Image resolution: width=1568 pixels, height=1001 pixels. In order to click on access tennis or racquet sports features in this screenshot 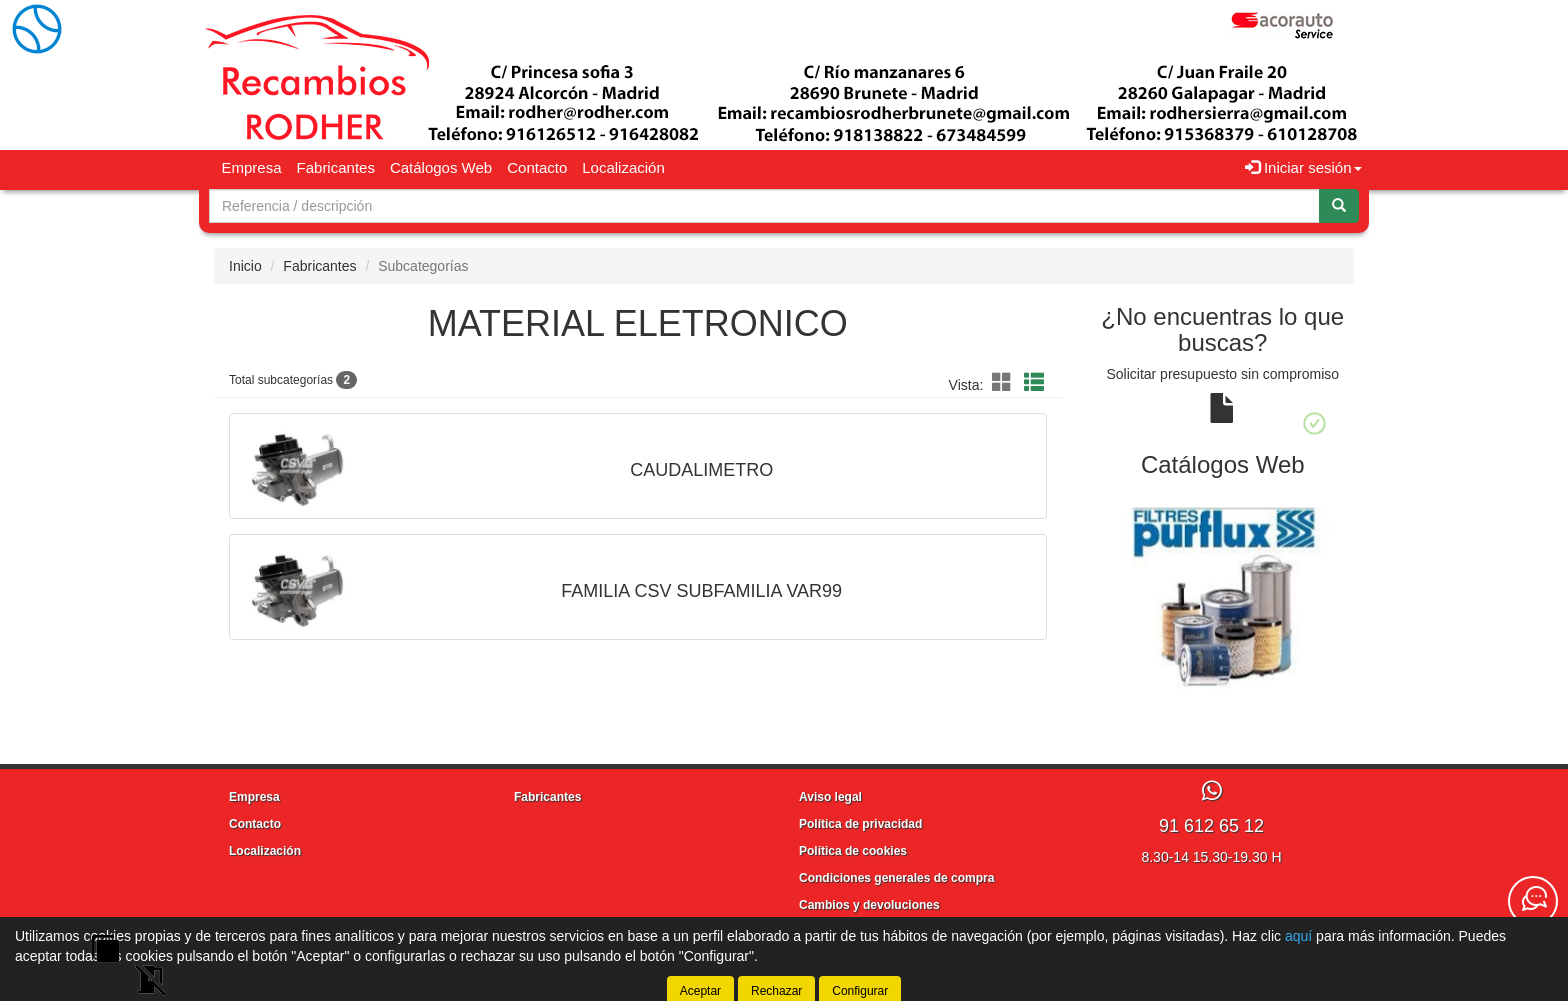, I will do `click(37, 29)`.